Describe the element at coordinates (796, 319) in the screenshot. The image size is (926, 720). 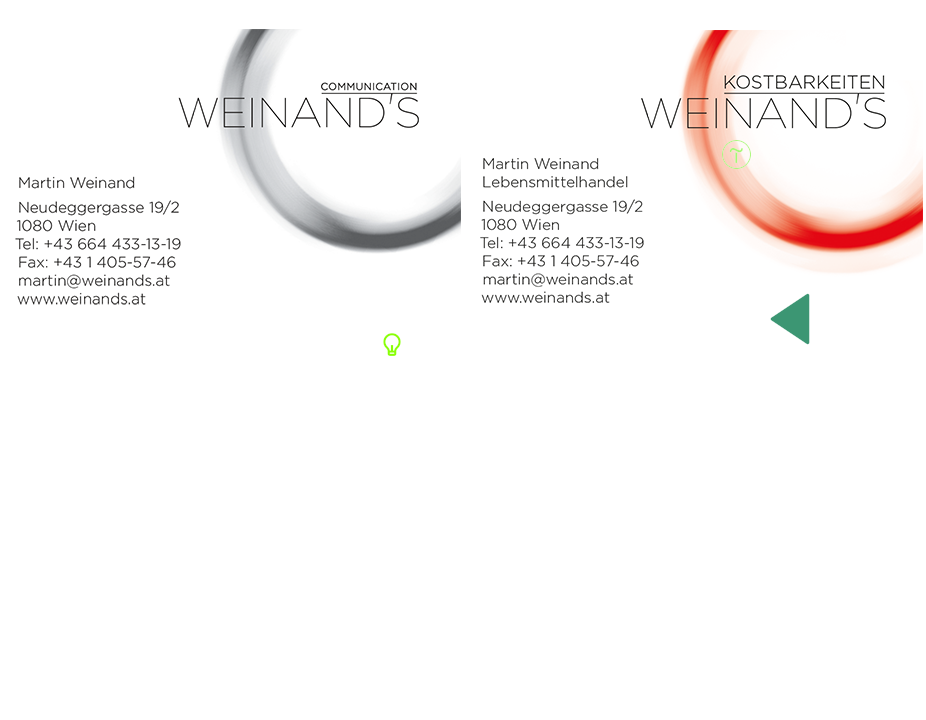
I see `play media in reverse` at that location.